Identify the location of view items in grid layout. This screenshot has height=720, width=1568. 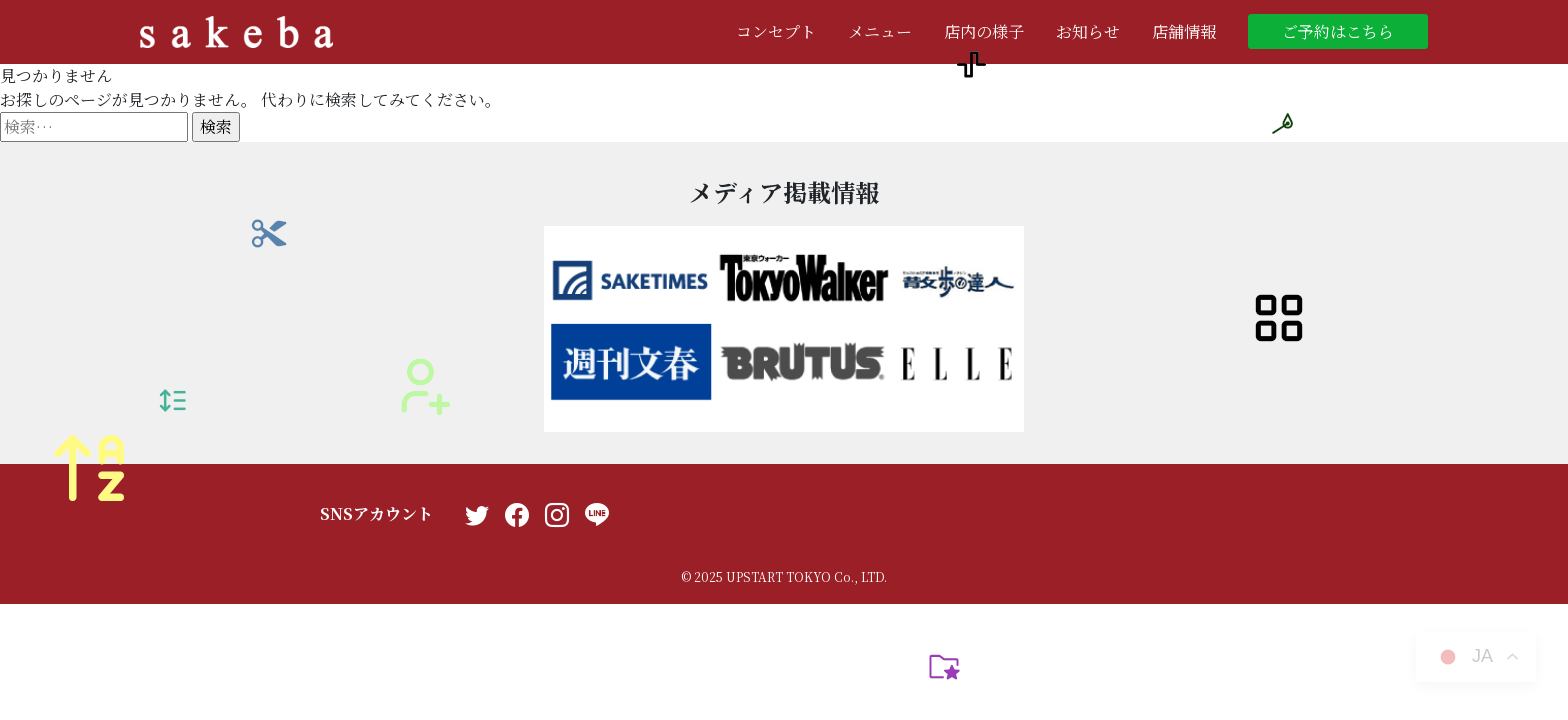
(1279, 318).